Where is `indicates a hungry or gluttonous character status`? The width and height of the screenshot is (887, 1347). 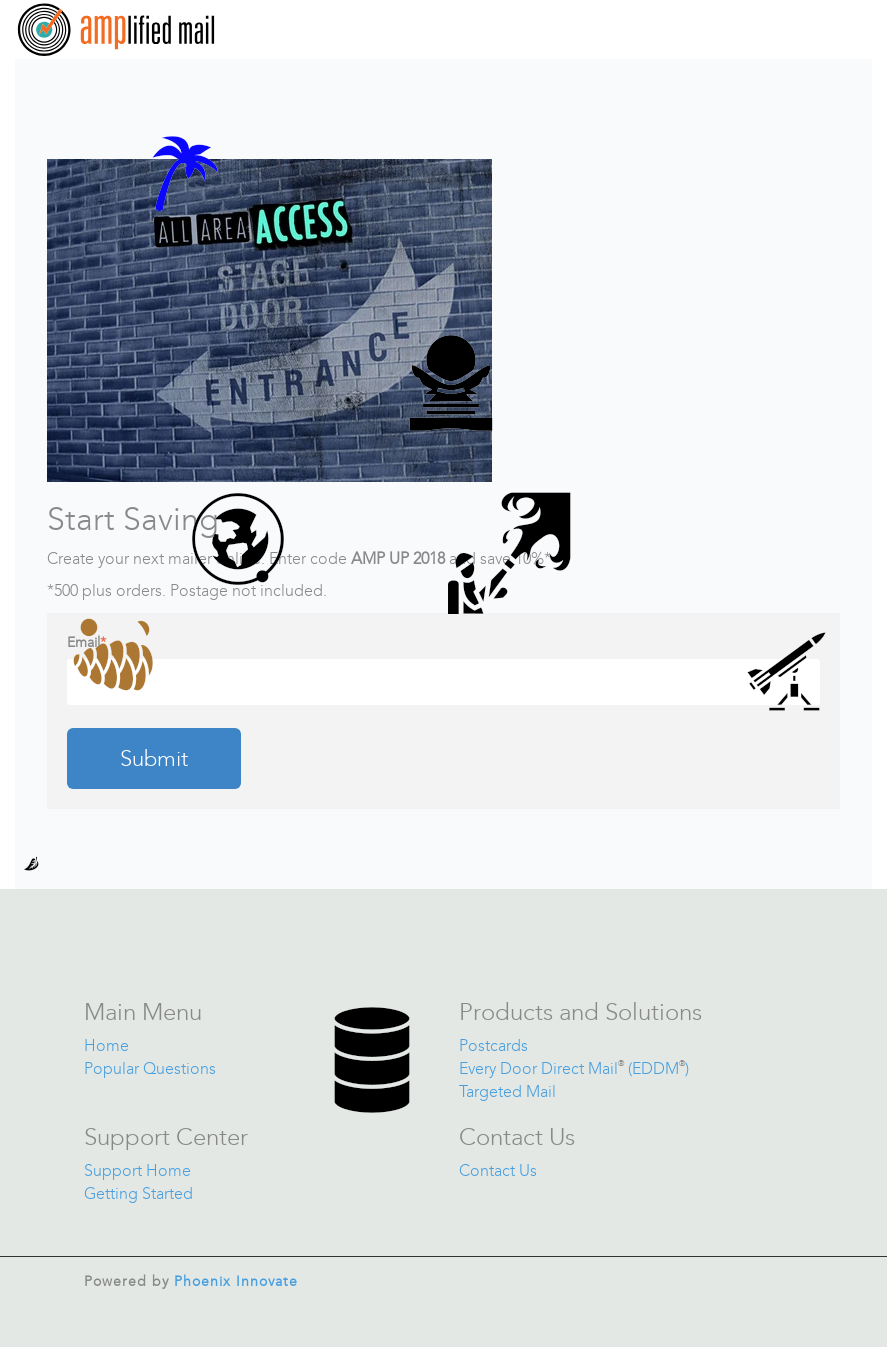
indicates a hungry or gluttonous character status is located at coordinates (113, 655).